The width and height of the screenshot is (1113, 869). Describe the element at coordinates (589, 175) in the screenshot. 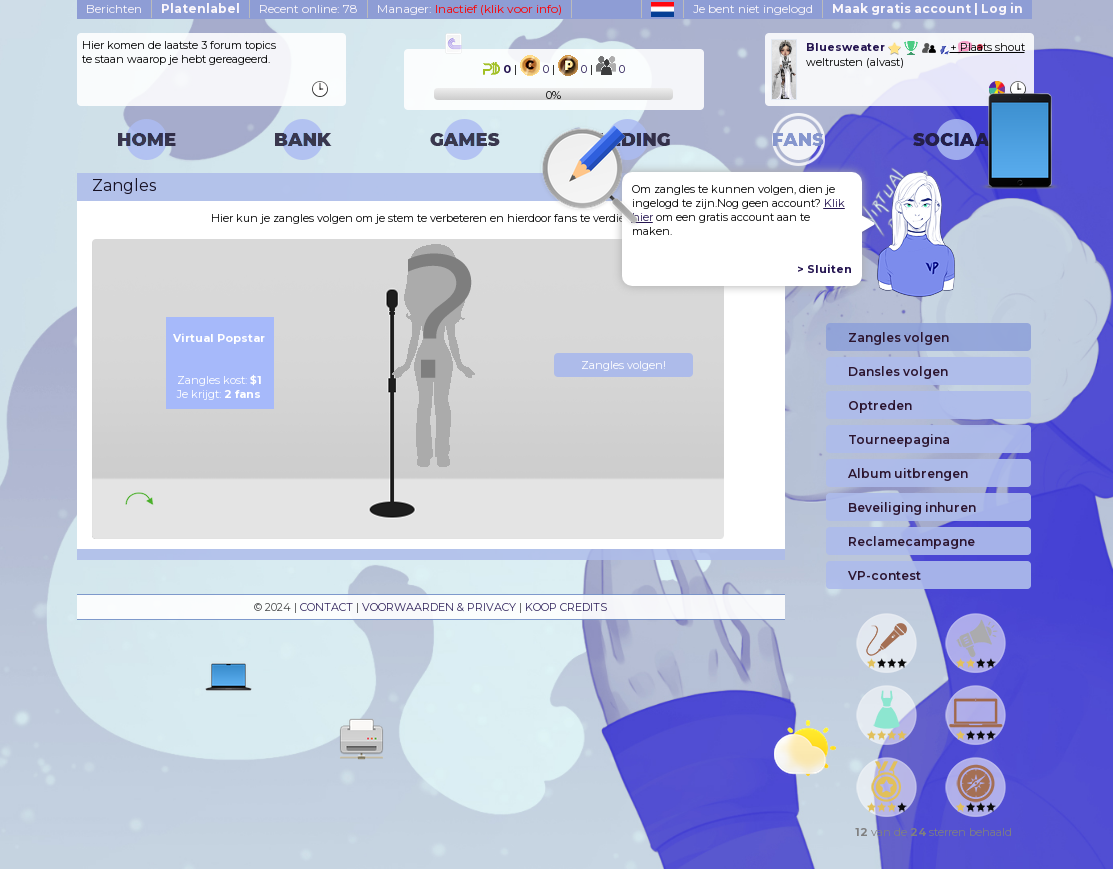

I see `open find and replace tool` at that location.